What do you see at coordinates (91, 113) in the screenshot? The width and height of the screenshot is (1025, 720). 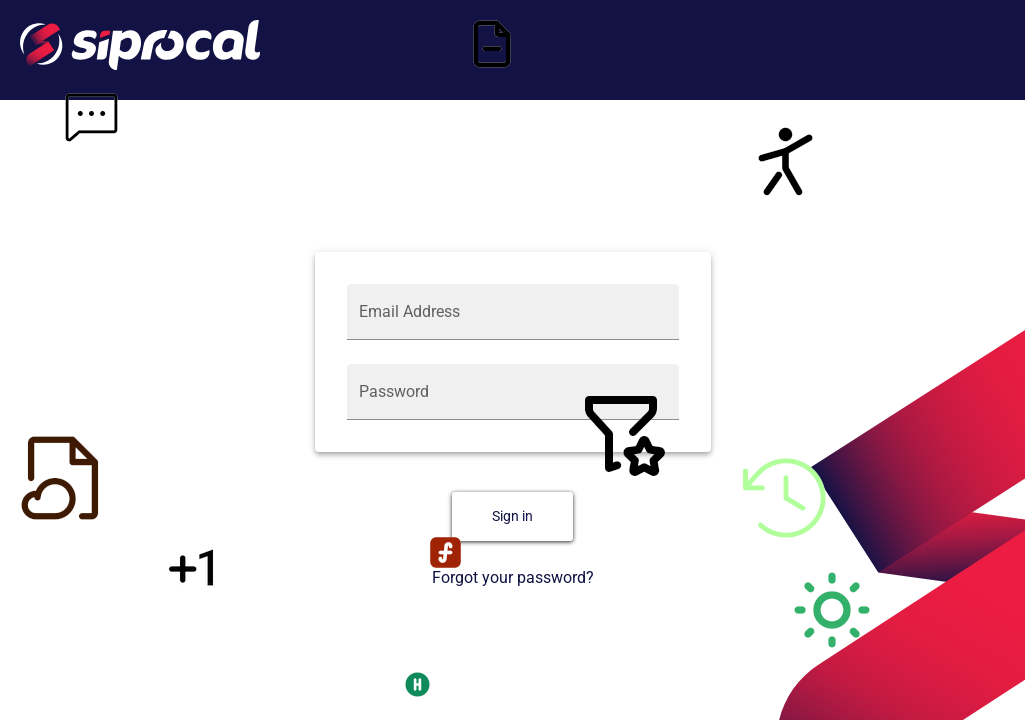 I see `open chat or messaging` at bounding box center [91, 113].